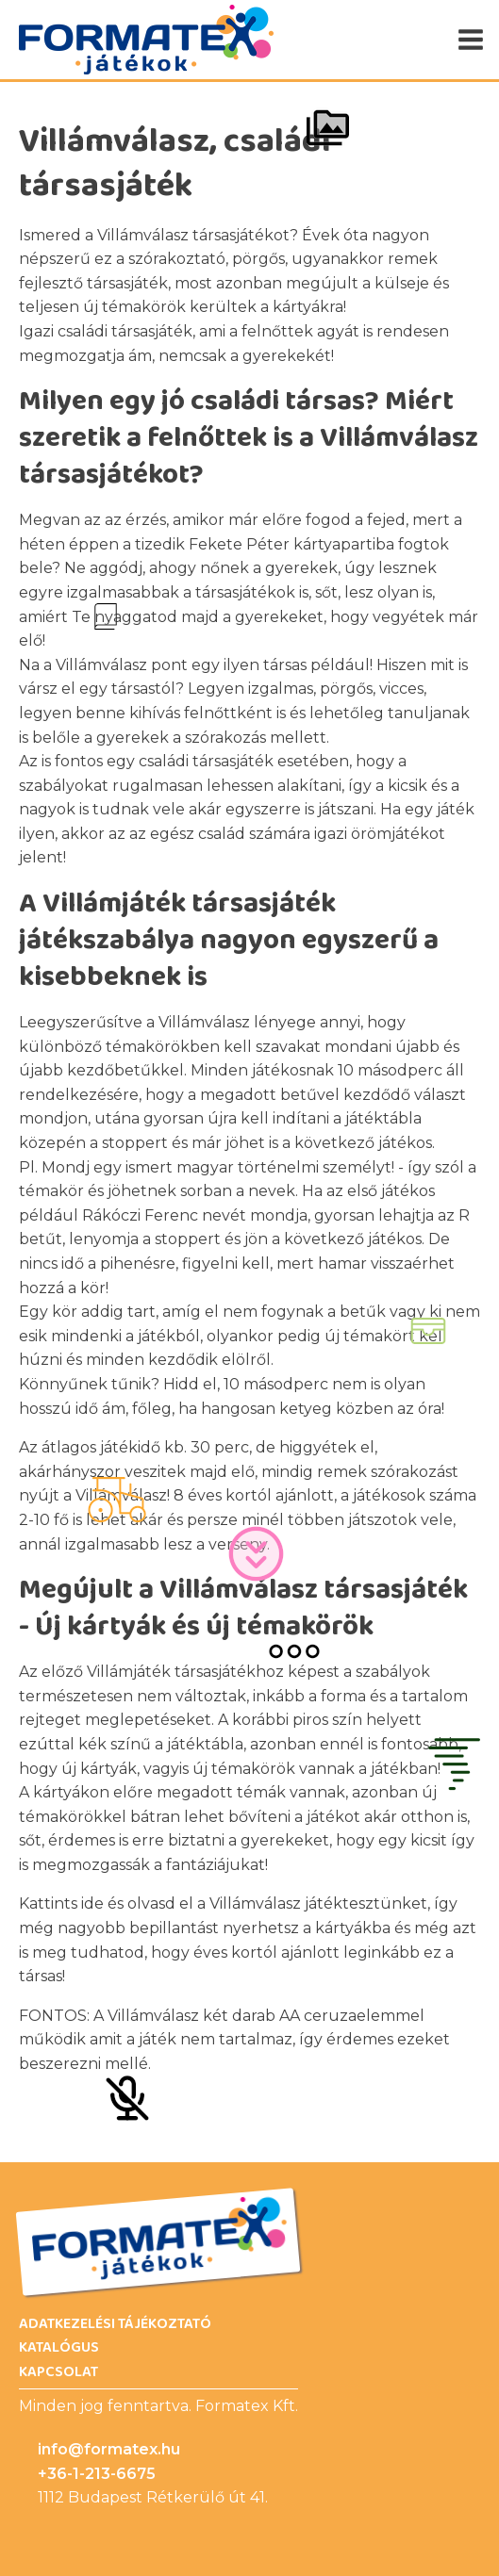 The height and width of the screenshot is (2576, 499). Describe the element at coordinates (454, 1762) in the screenshot. I see `indicates severe weather alert or tornado warning` at that location.